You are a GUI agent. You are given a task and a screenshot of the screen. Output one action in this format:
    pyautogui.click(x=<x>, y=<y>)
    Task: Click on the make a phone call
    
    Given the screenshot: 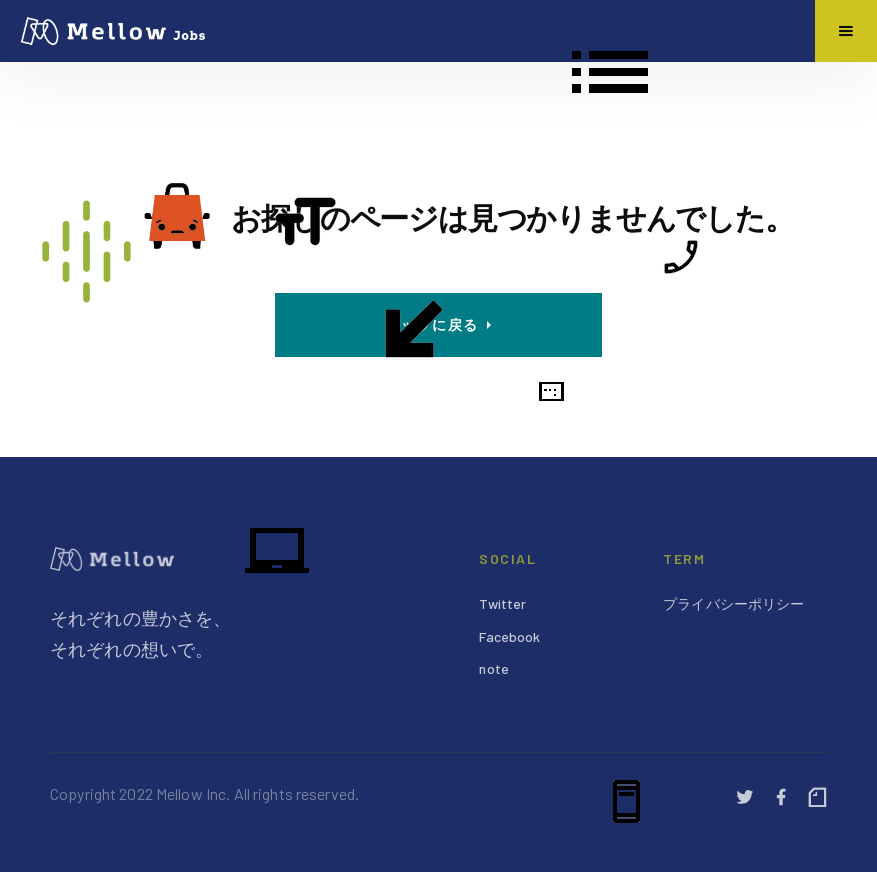 What is the action you would take?
    pyautogui.click(x=681, y=257)
    